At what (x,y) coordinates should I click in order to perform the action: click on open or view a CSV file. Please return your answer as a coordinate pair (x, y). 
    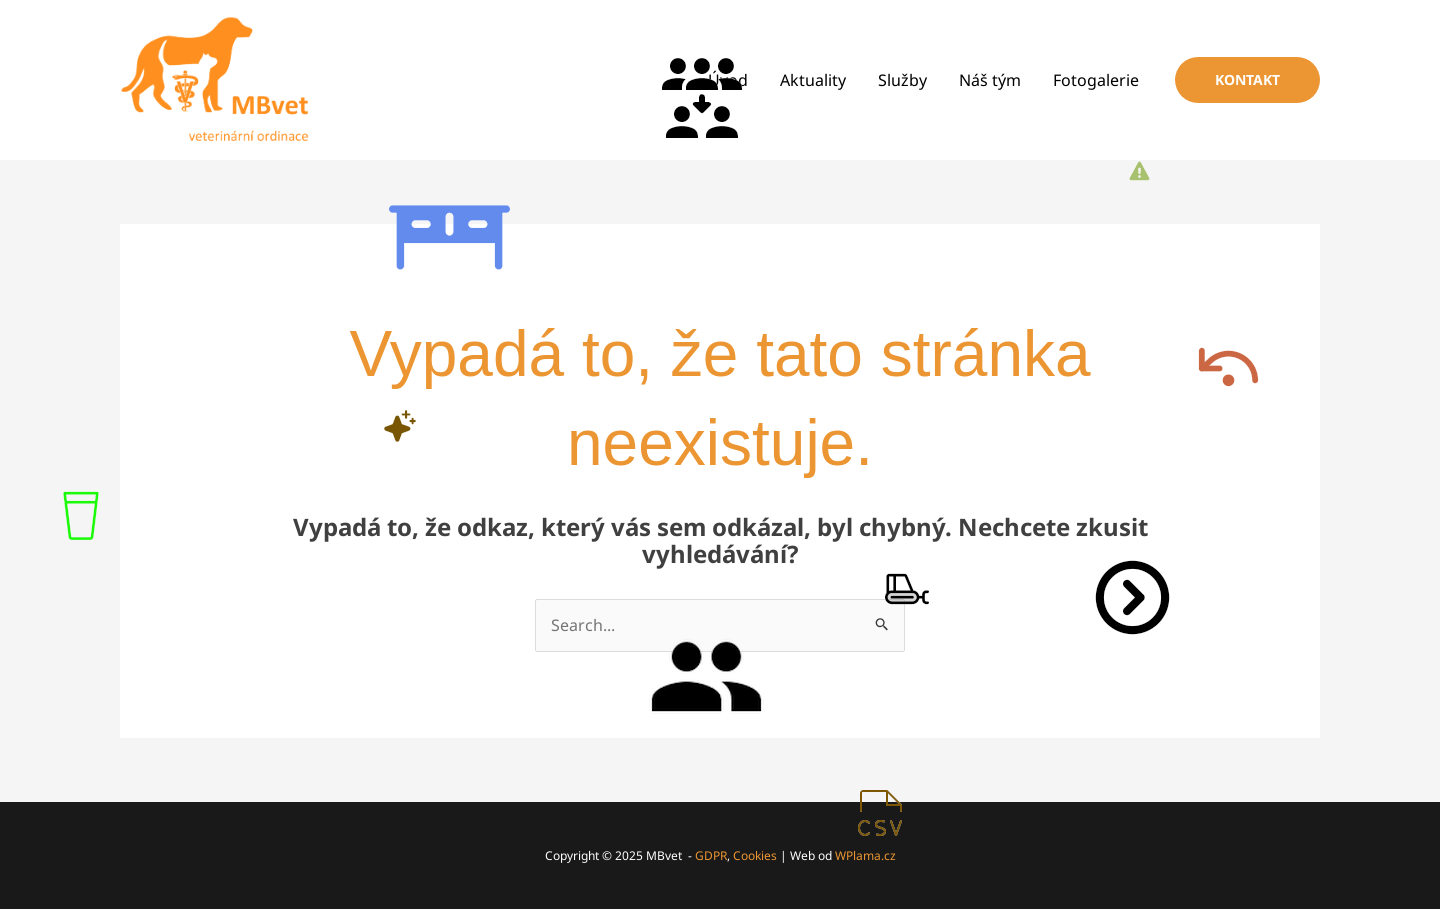
    Looking at the image, I should click on (881, 815).